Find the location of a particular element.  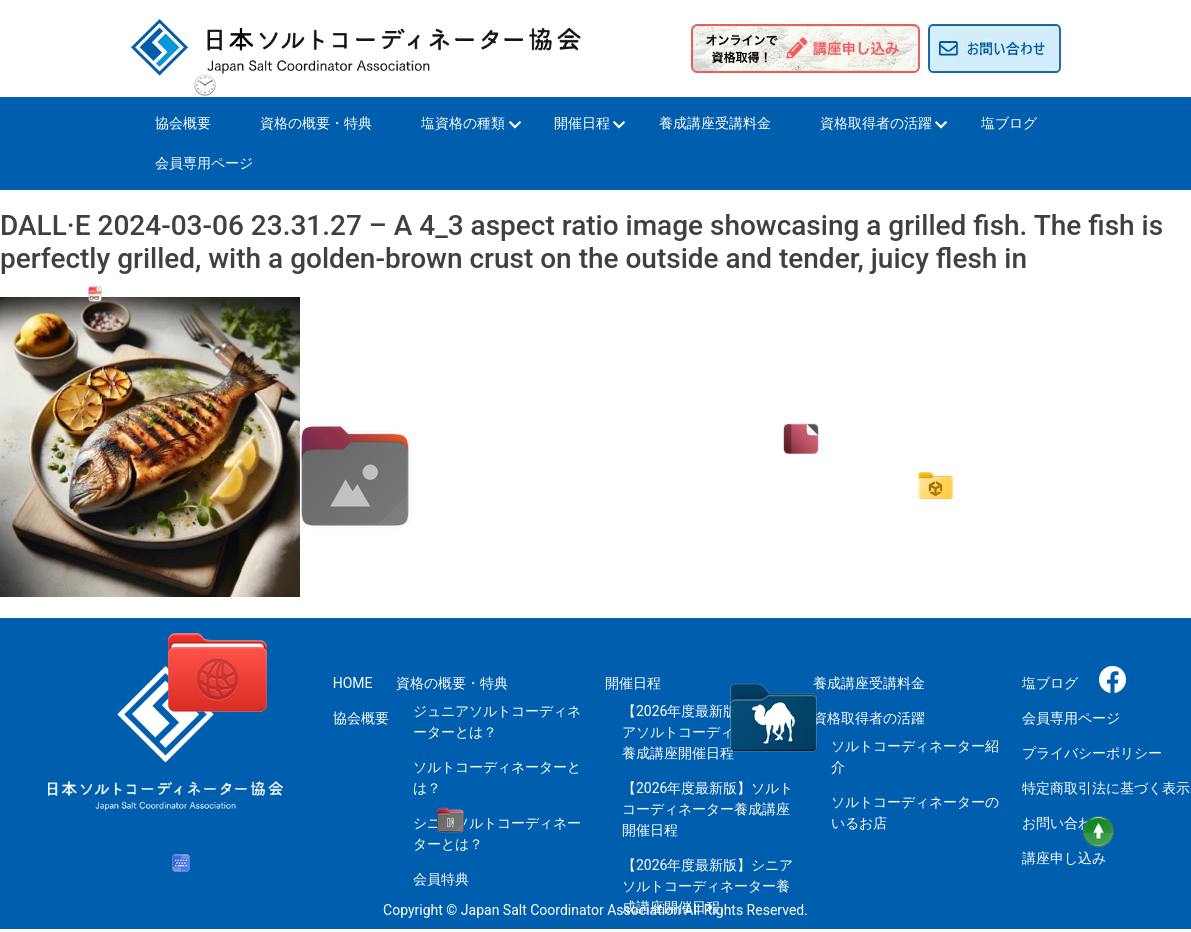

open the papers reference management app is located at coordinates (95, 294).